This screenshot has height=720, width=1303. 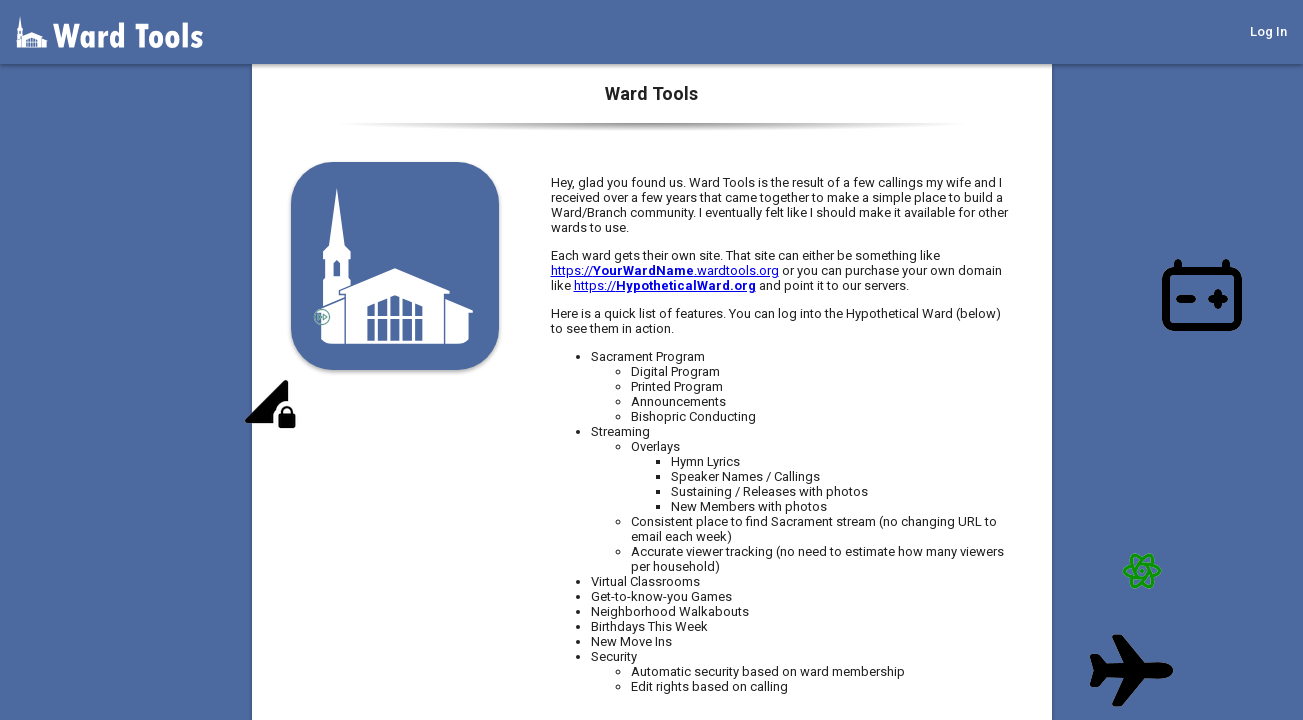 What do you see at coordinates (1131, 670) in the screenshot?
I see `enable airplane mode` at bounding box center [1131, 670].